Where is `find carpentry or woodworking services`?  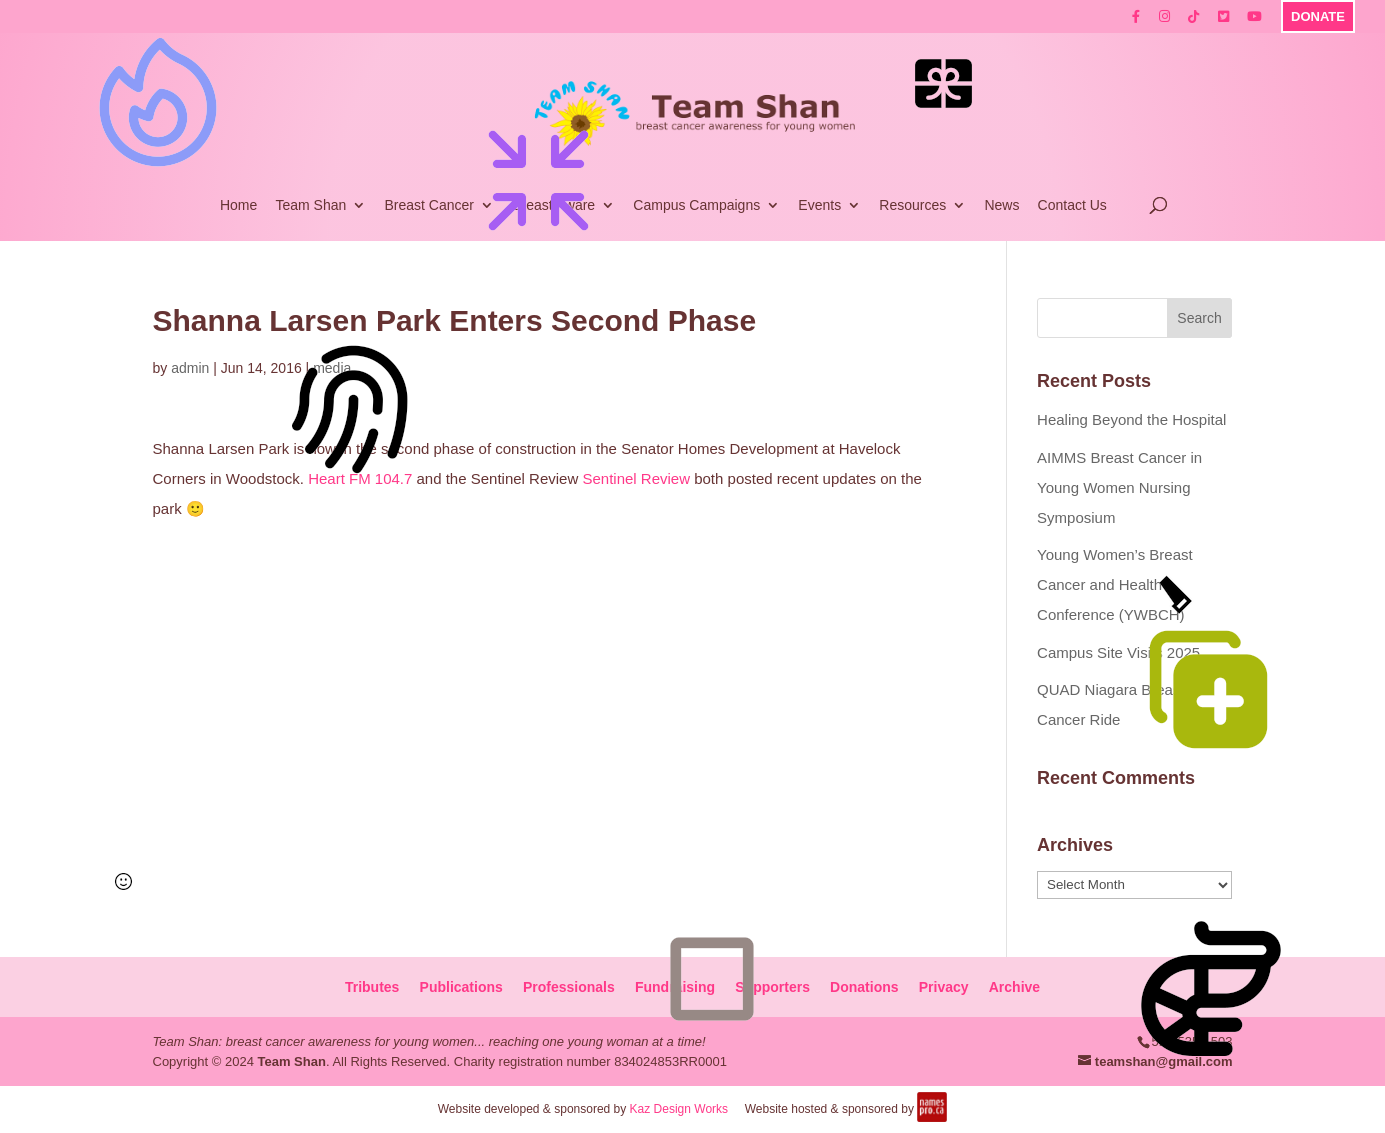
find carpentry or woodworking services is located at coordinates (1175, 594).